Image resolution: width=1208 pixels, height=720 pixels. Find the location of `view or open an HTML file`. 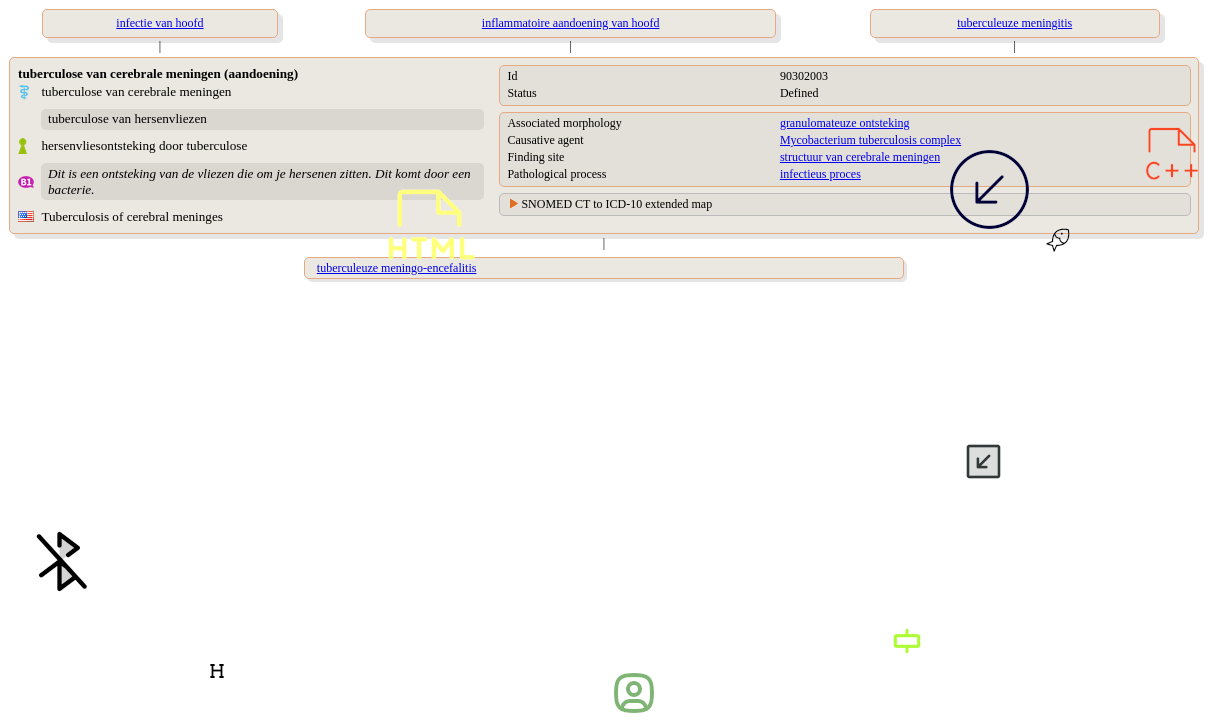

view or open an HTML file is located at coordinates (429, 227).